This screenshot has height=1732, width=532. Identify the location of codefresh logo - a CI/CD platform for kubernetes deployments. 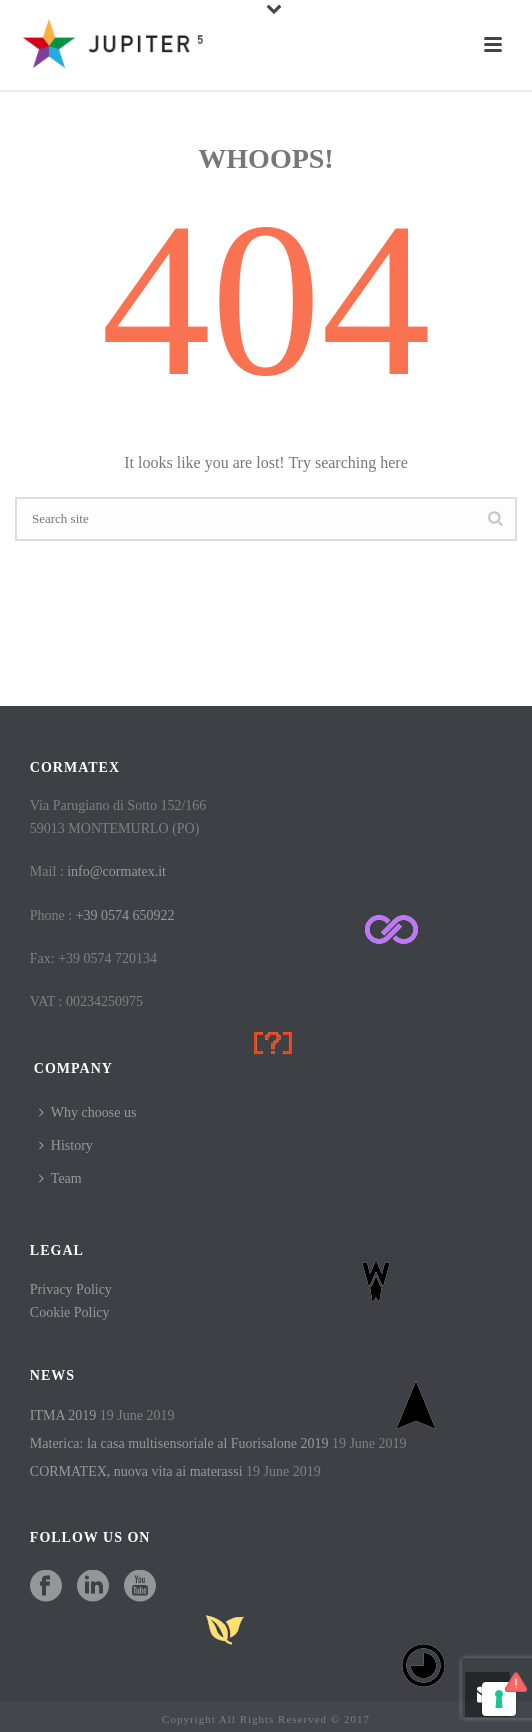
(225, 1630).